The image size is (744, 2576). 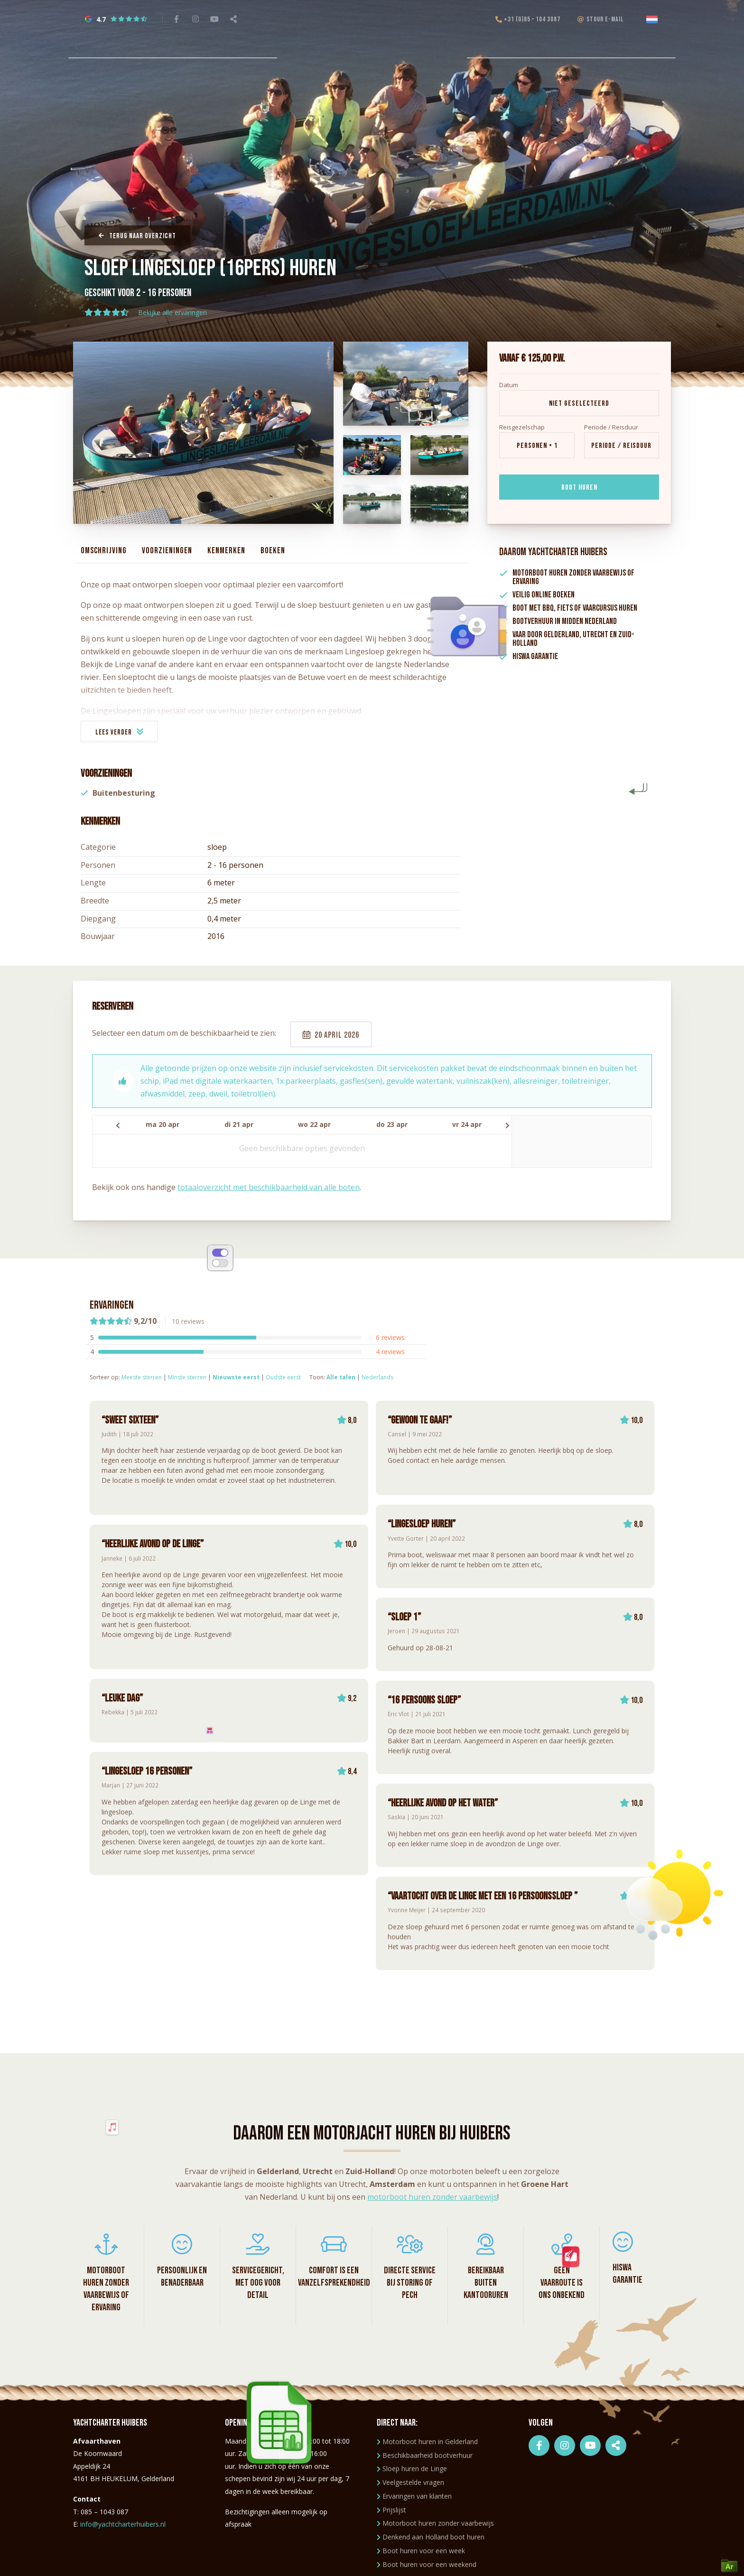 I want to click on indicates scattered snow showers during daytime, so click(x=675, y=1895).